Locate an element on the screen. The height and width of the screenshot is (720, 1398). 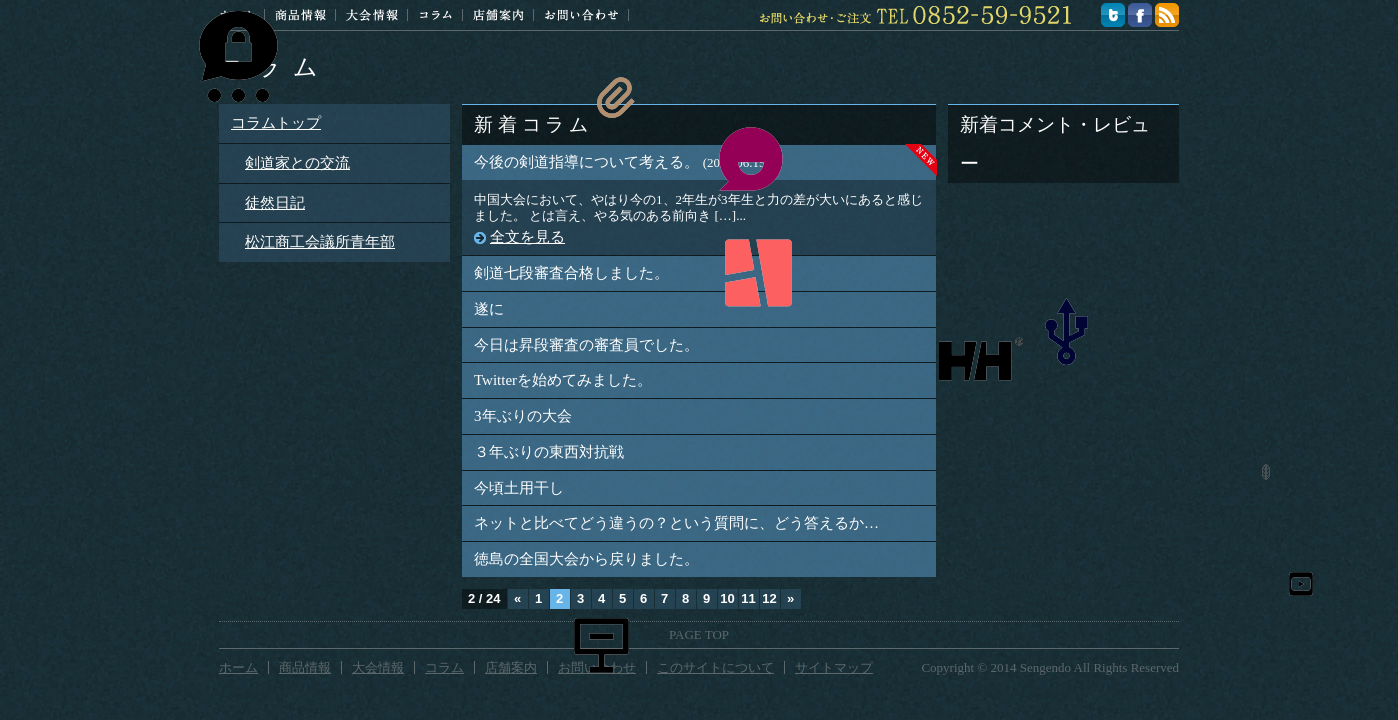
open chat with friendly support is located at coordinates (751, 159).